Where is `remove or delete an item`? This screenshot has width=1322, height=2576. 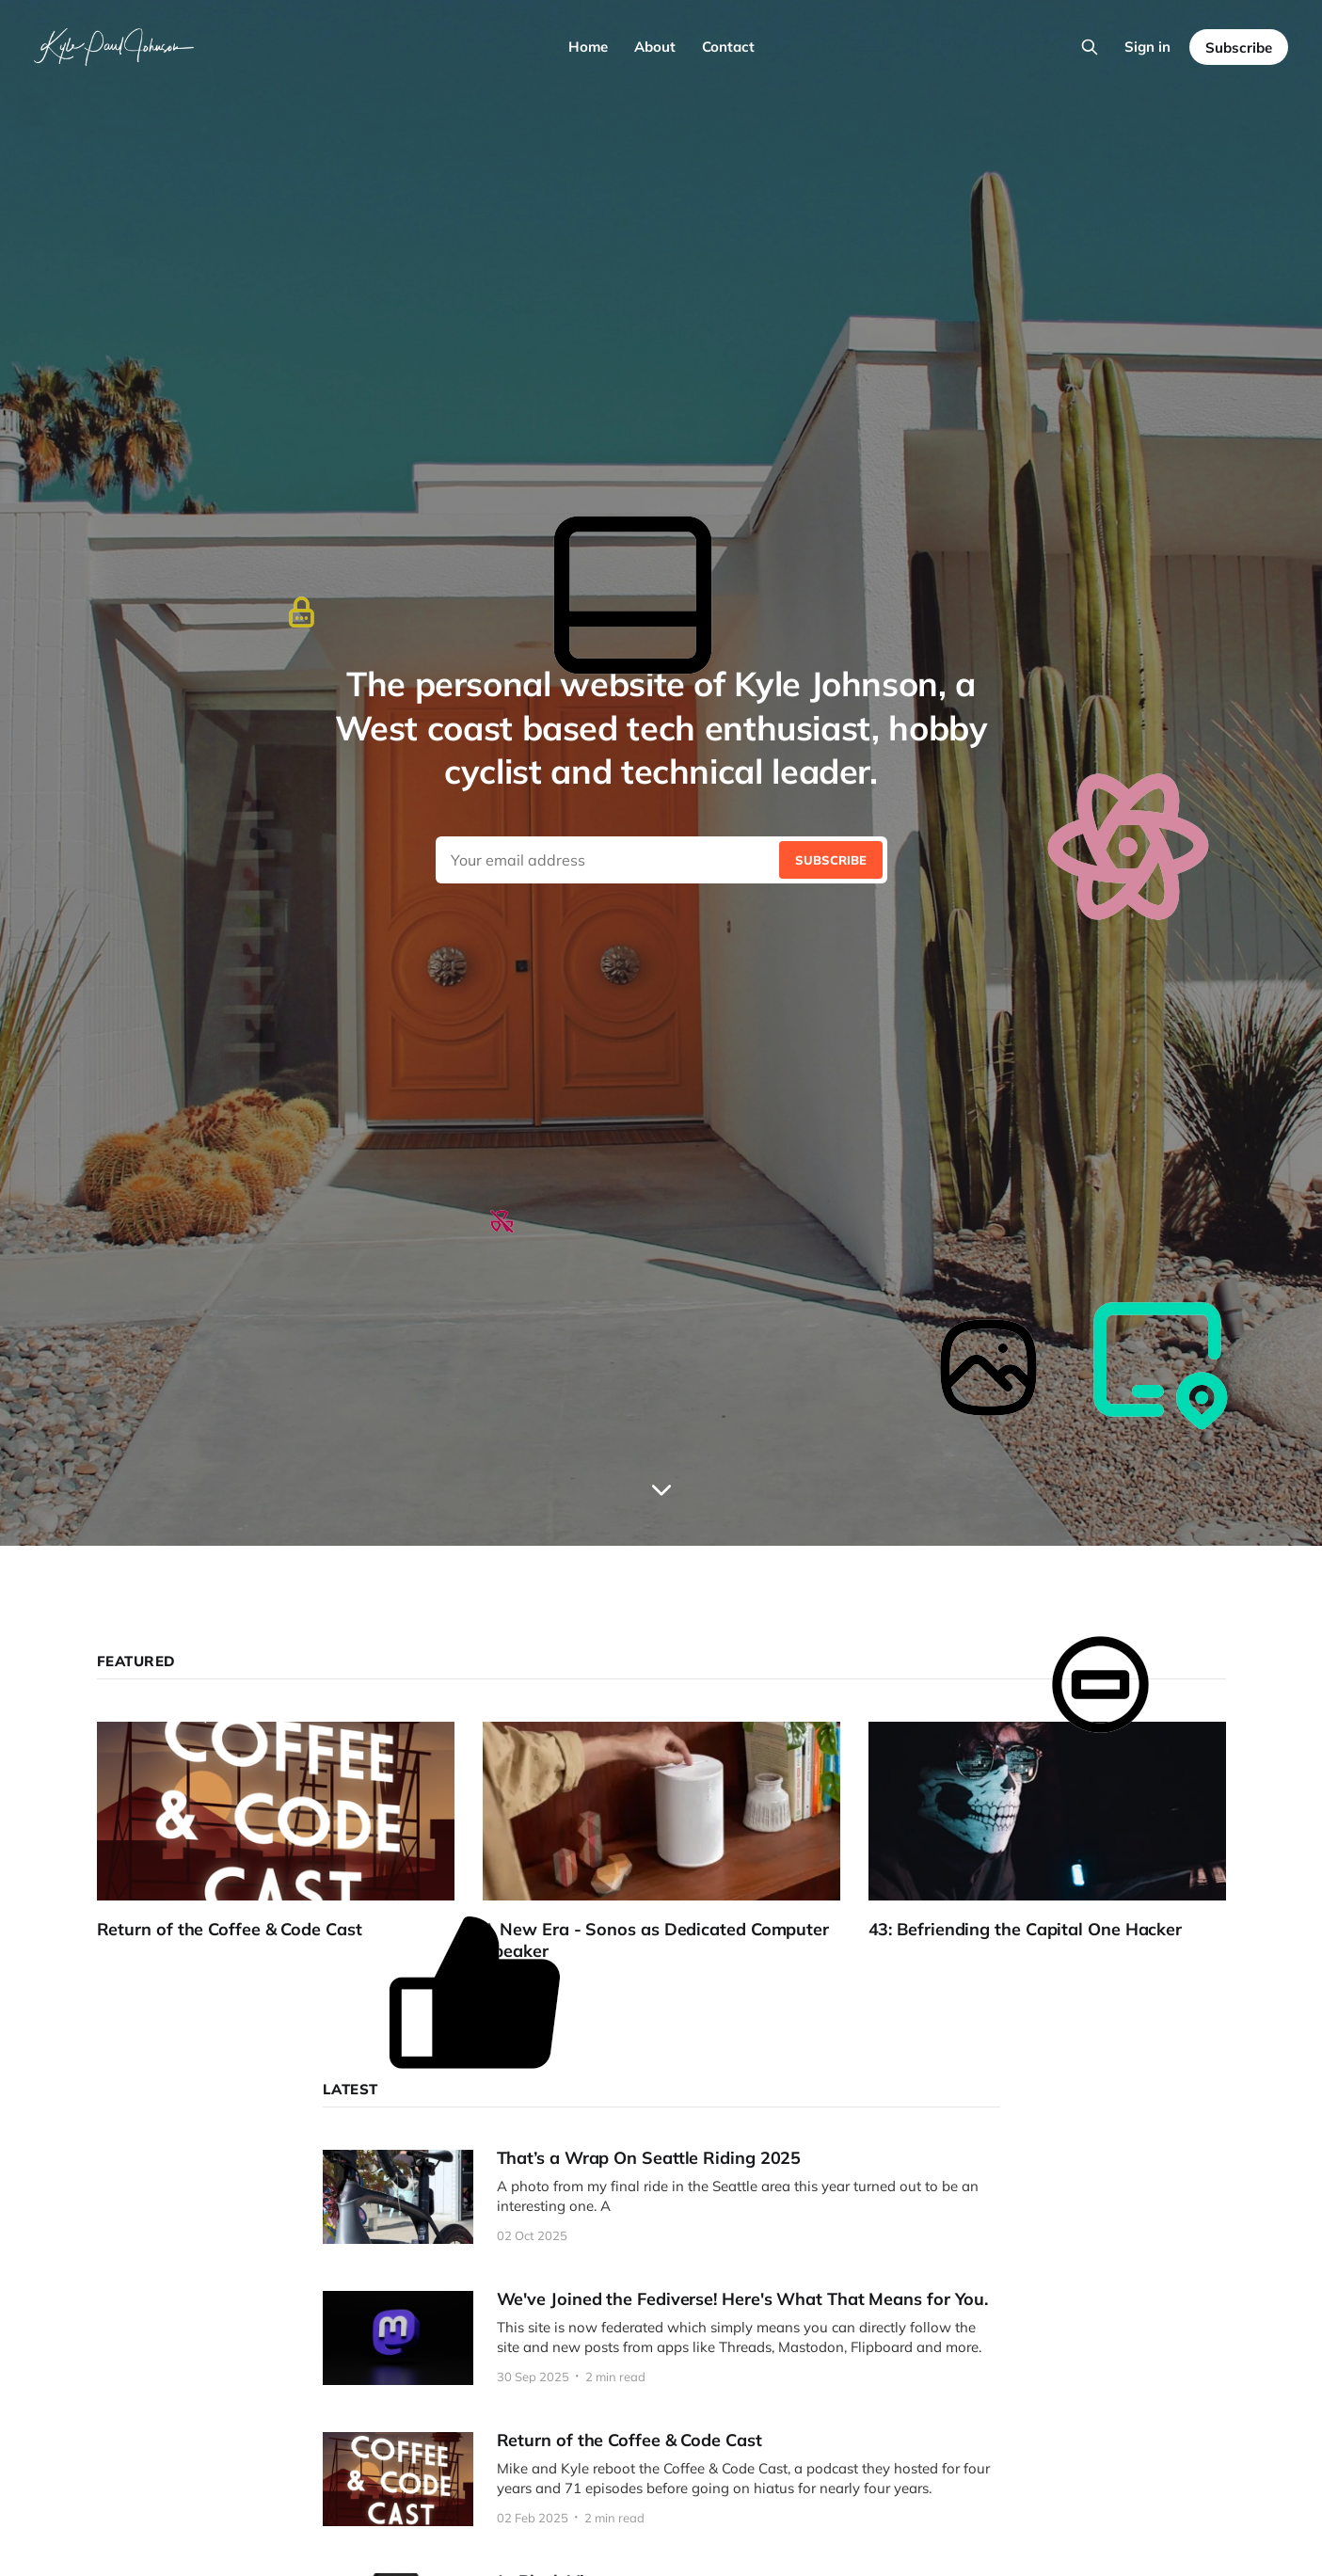
remove or delete an item is located at coordinates (1100, 1684).